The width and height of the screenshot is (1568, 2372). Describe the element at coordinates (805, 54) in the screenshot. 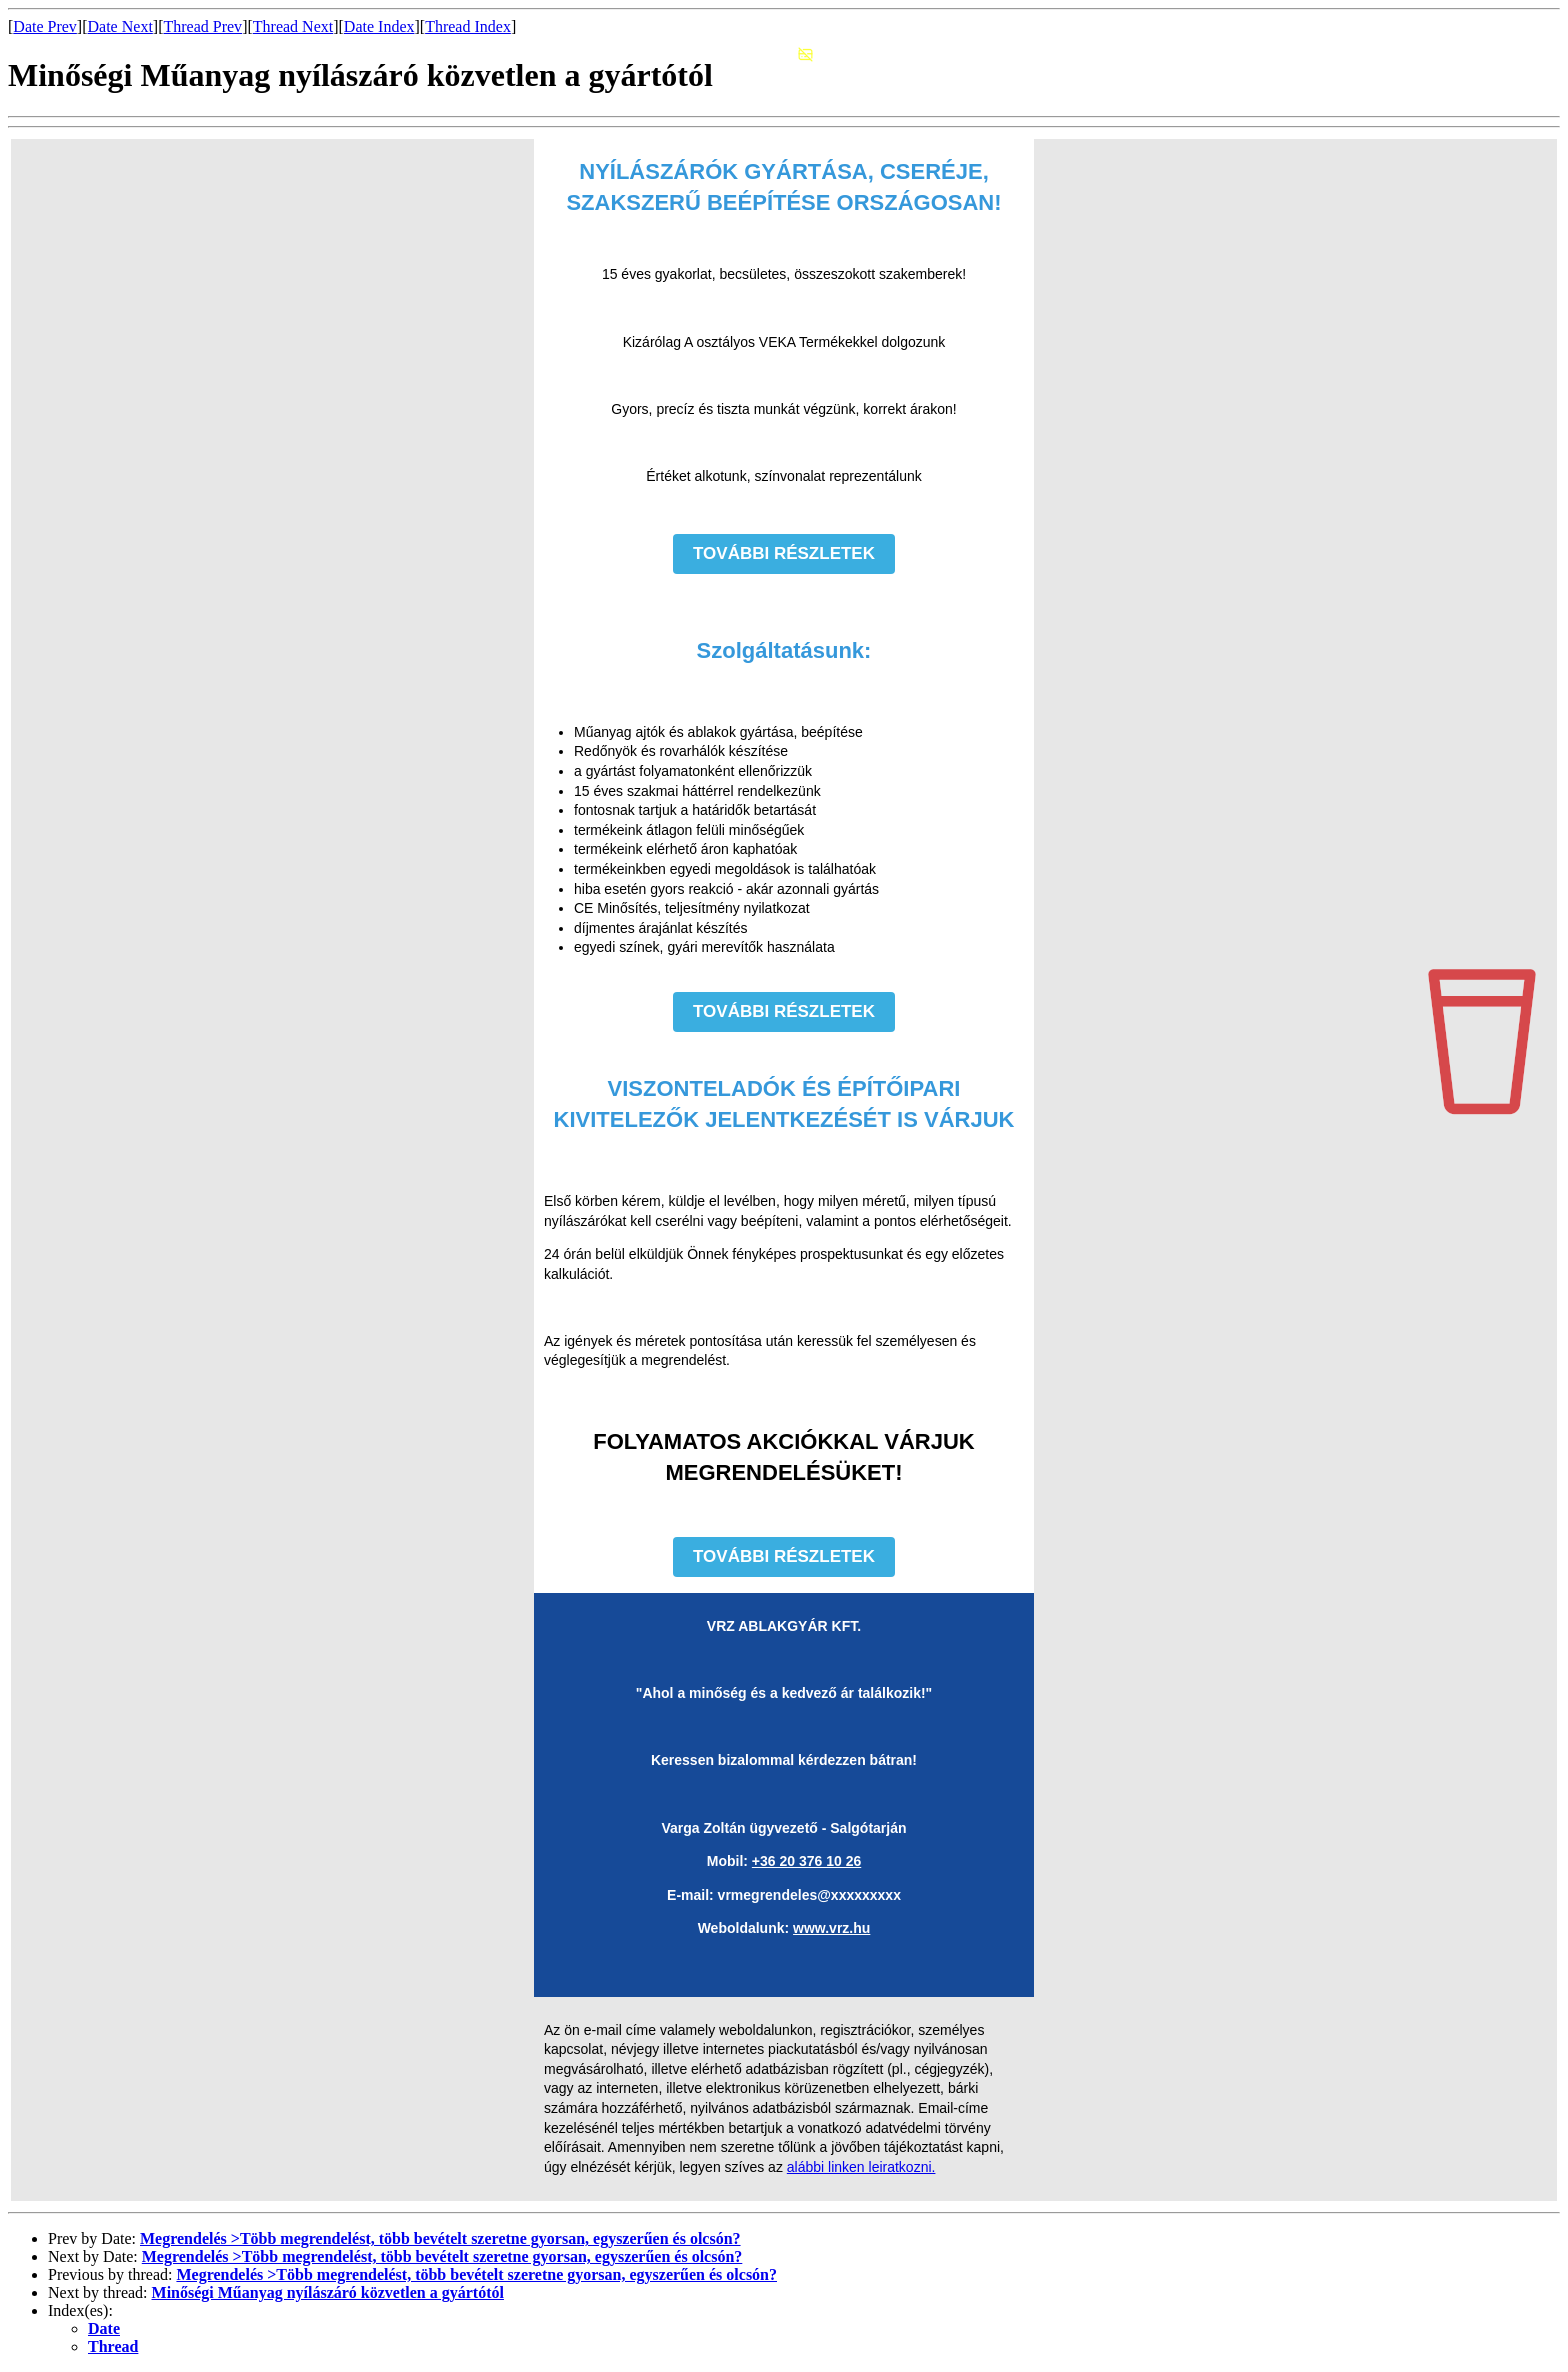

I see `payment method disabled or unavailable` at that location.